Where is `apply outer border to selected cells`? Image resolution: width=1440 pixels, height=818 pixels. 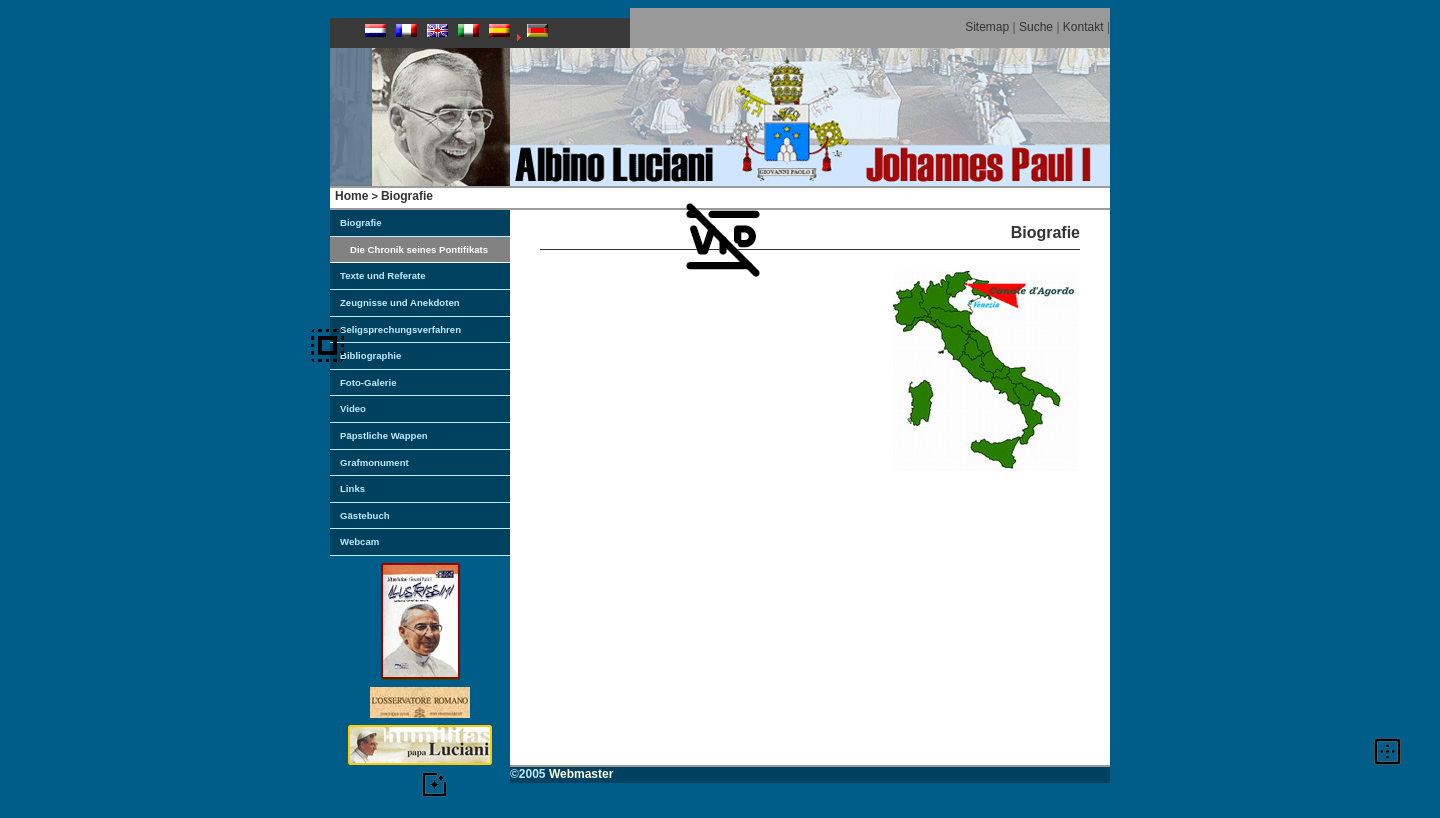 apply outer border to selected cells is located at coordinates (1387, 751).